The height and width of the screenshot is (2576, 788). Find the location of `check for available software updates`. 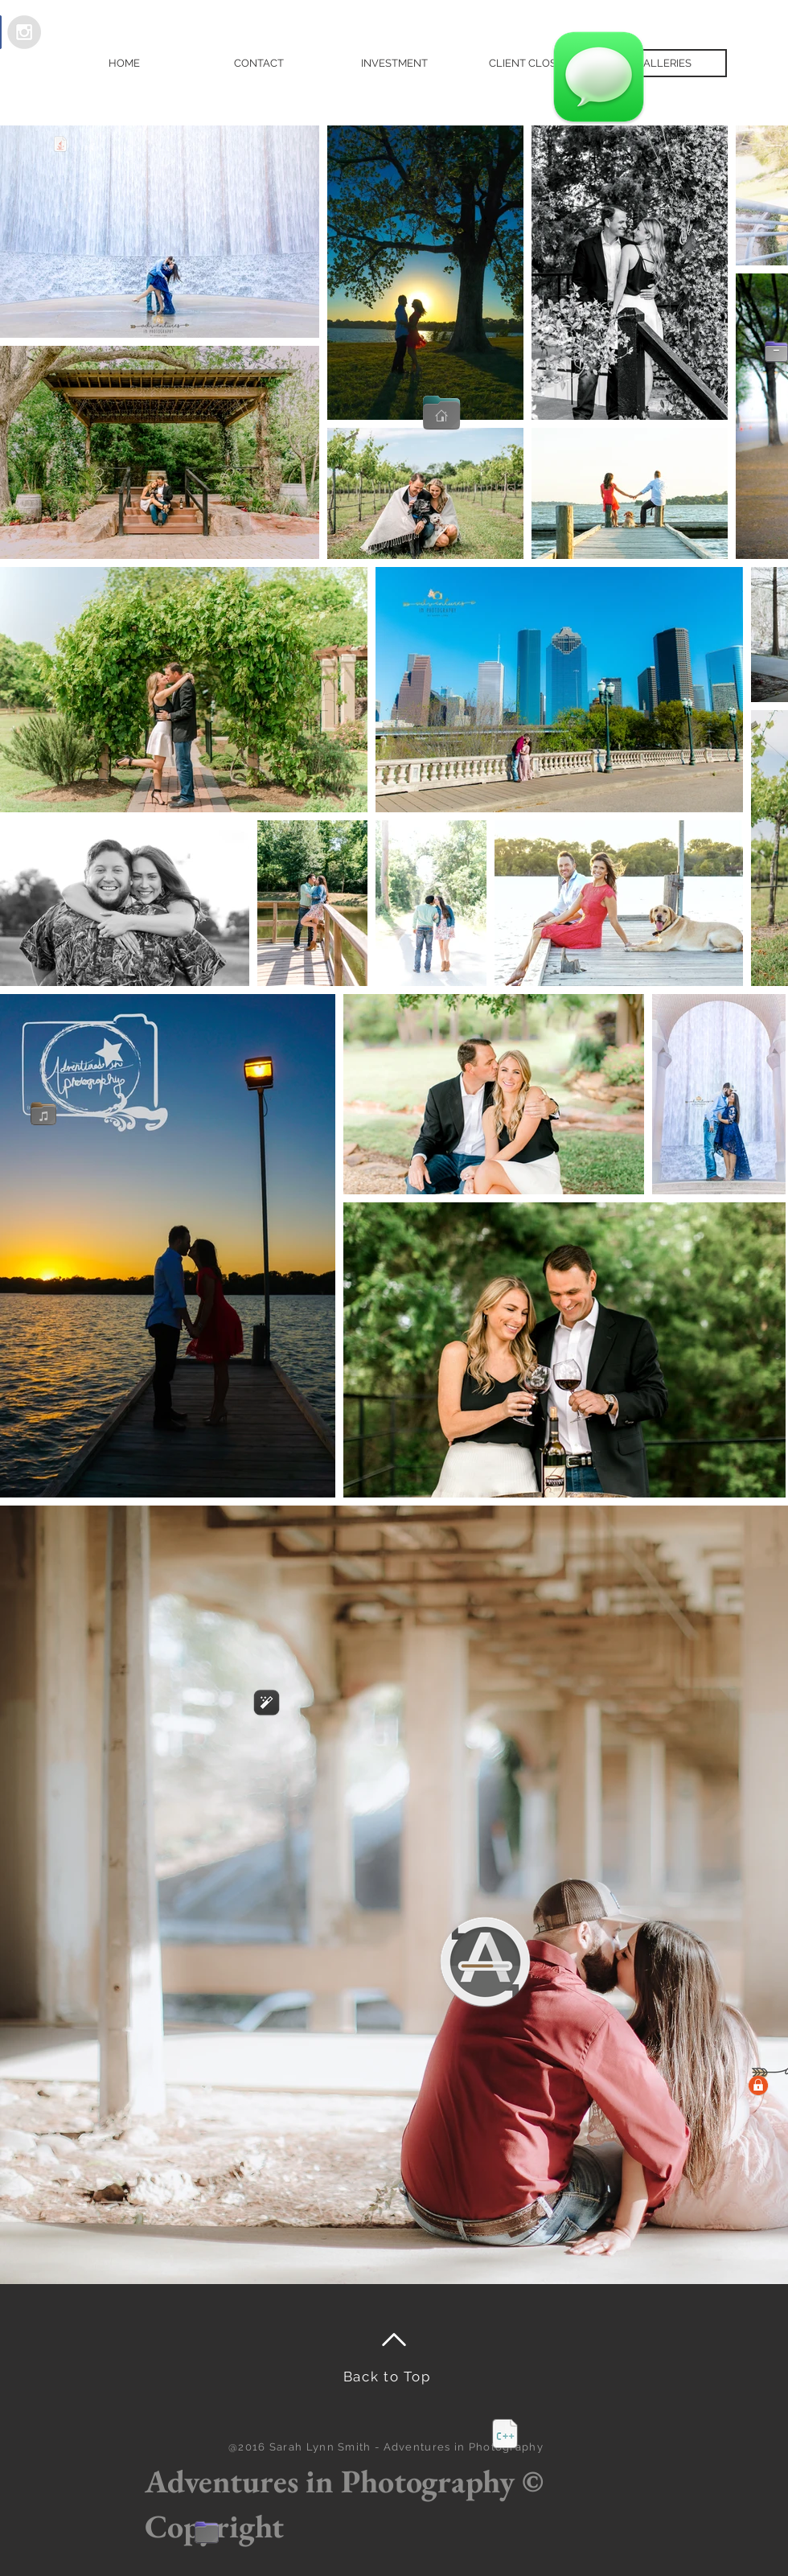

check for available software updates is located at coordinates (485, 1962).